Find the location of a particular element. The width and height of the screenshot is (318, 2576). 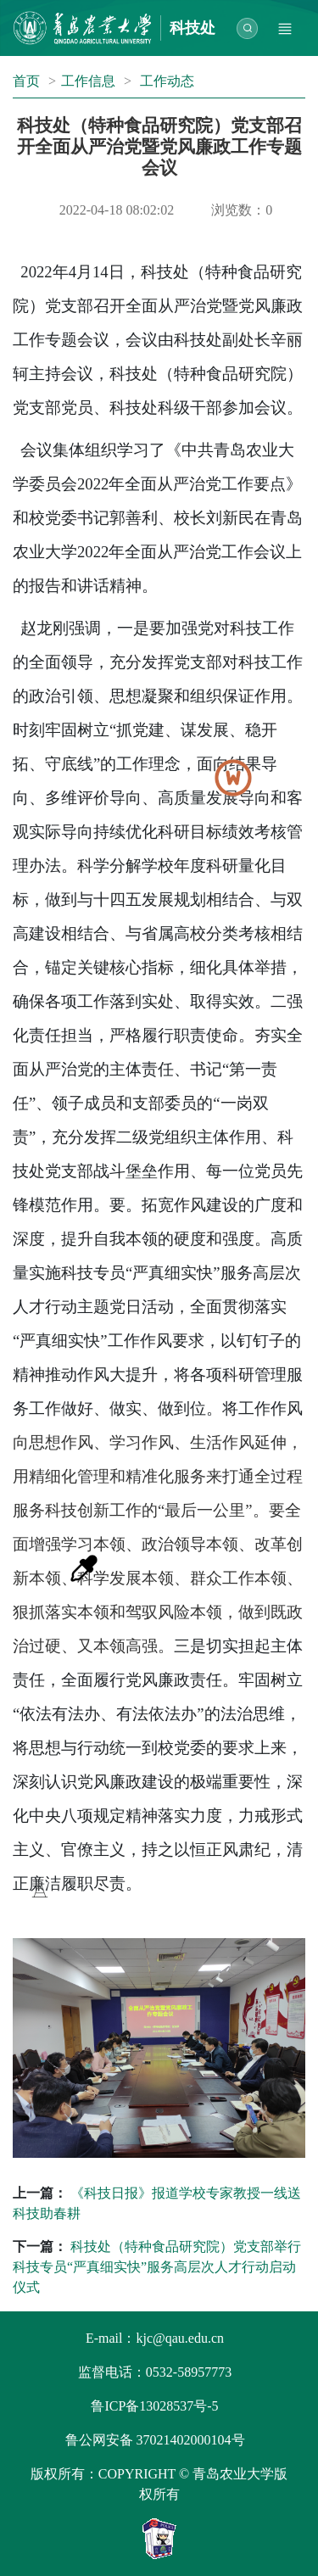

indicates an area under construction or maintenance is located at coordinates (40, 1891).